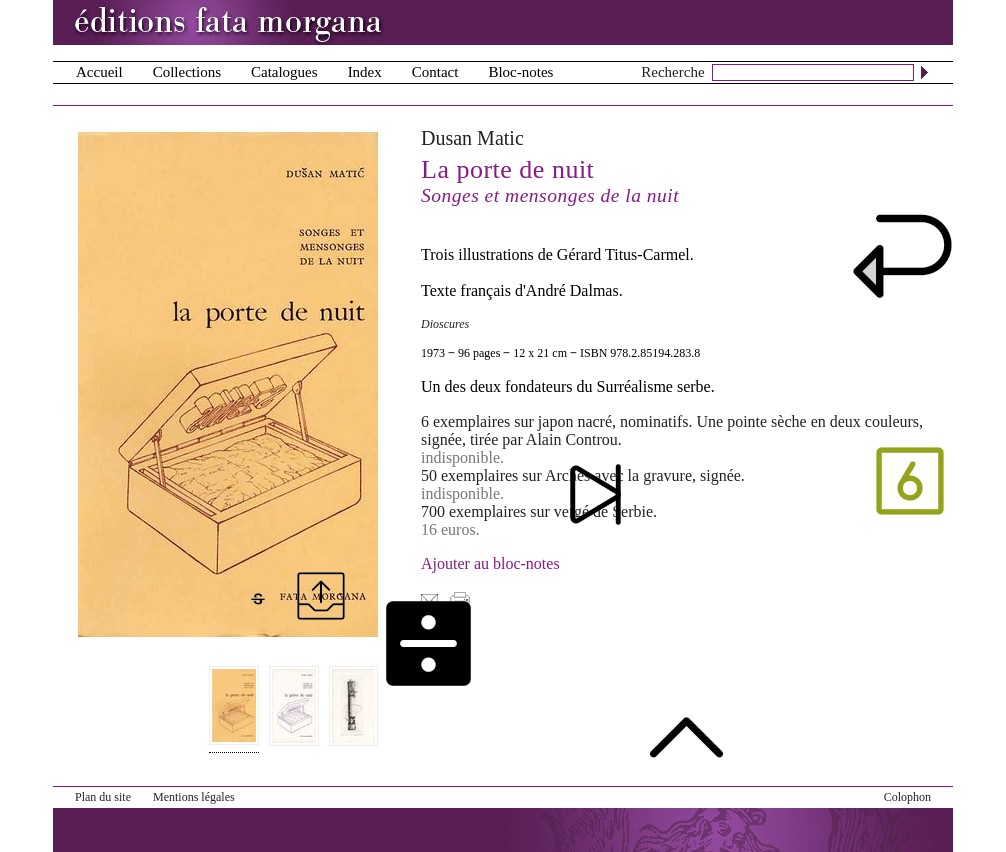 The width and height of the screenshot is (1006, 852). Describe the element at coordinates (686, 757) in the screenshot. I see `collapse or minimize a panel` at that location.